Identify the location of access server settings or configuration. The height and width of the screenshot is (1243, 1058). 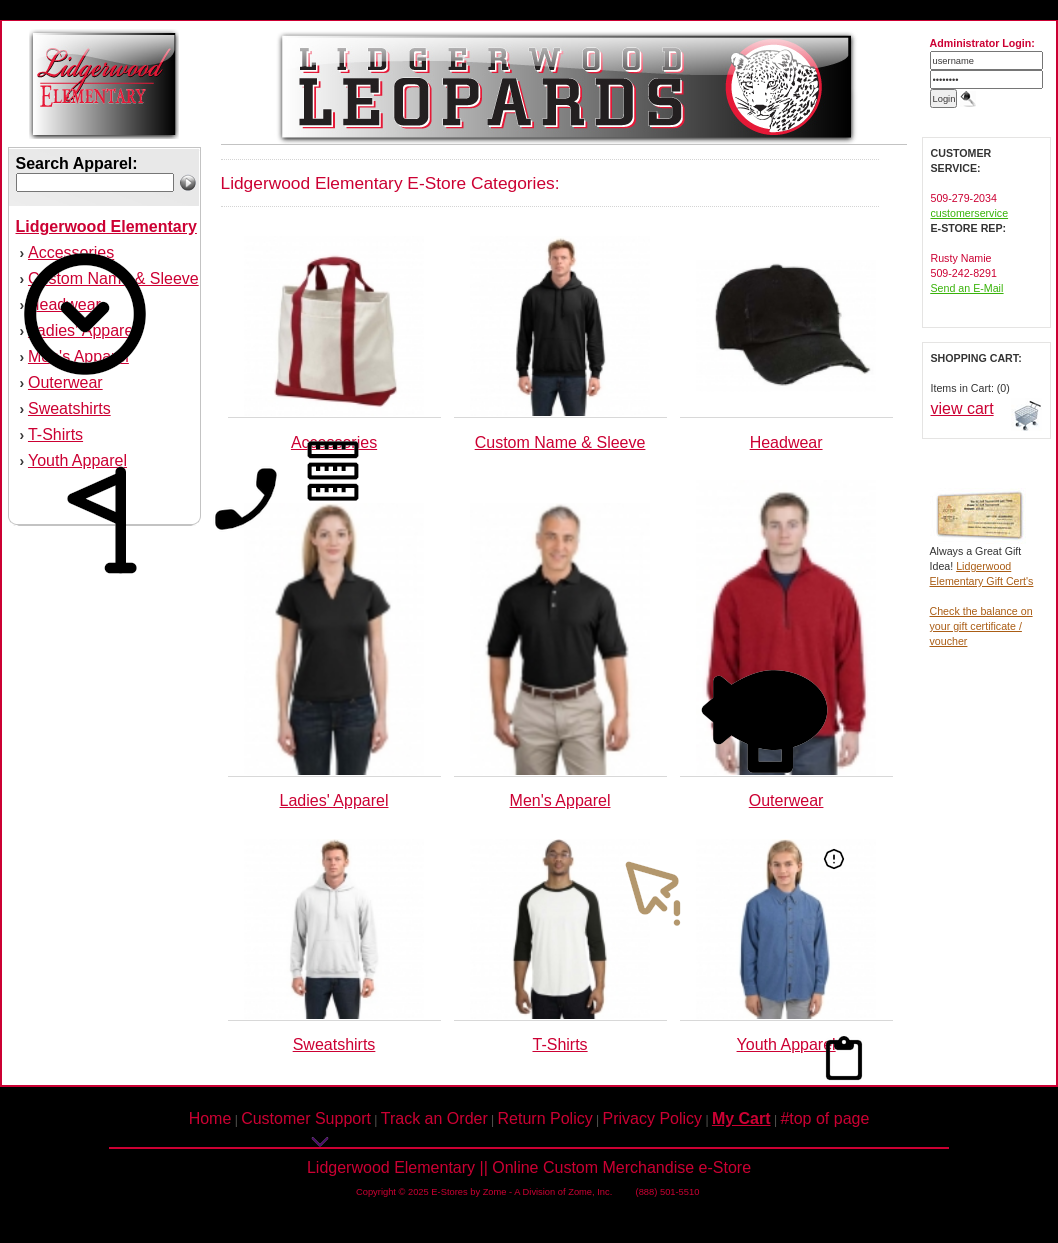
(333, 471).